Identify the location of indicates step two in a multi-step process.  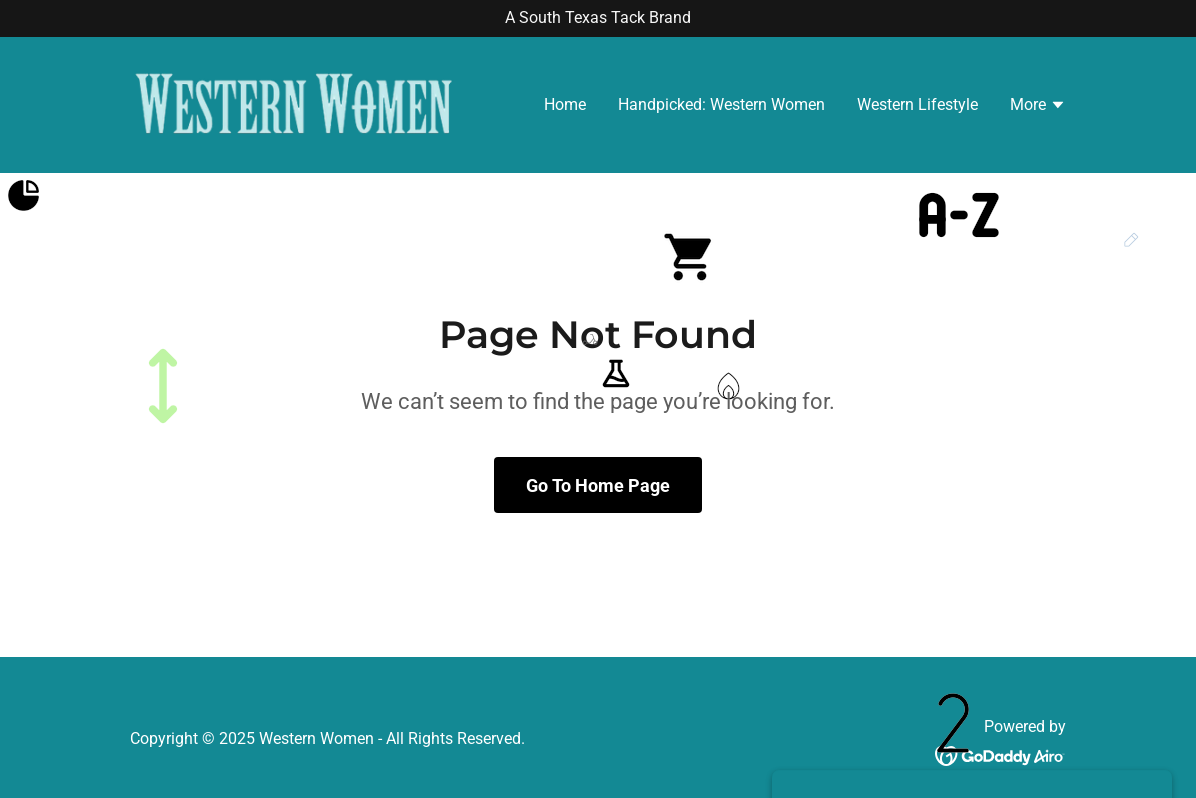
(953, 723).